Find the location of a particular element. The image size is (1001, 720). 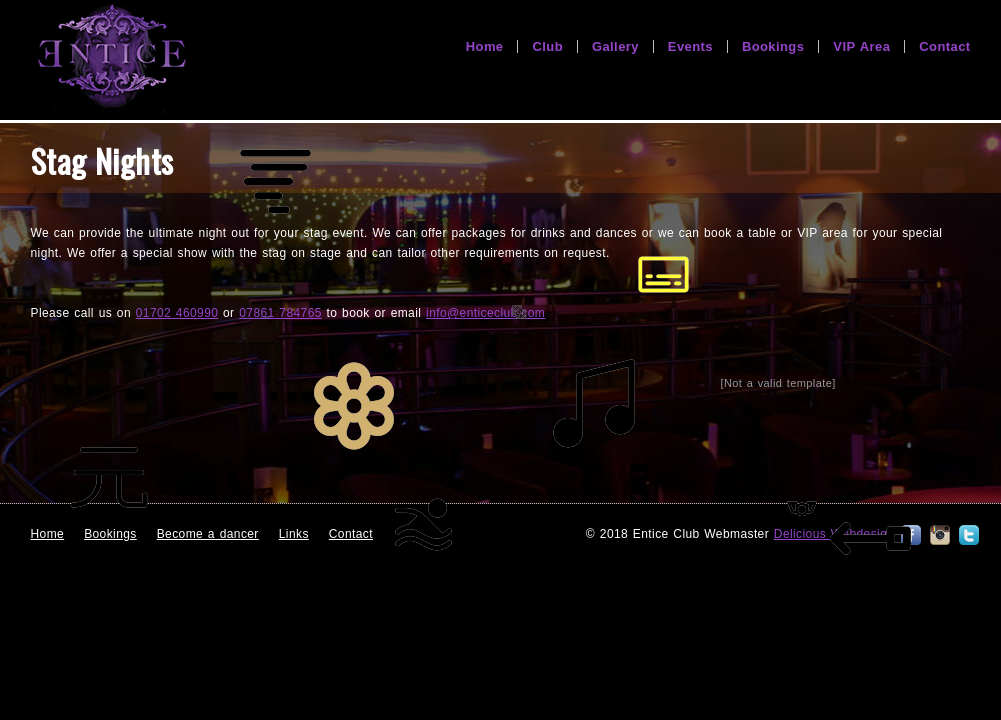

access music library or audio files is located at coordinates (599, 405).